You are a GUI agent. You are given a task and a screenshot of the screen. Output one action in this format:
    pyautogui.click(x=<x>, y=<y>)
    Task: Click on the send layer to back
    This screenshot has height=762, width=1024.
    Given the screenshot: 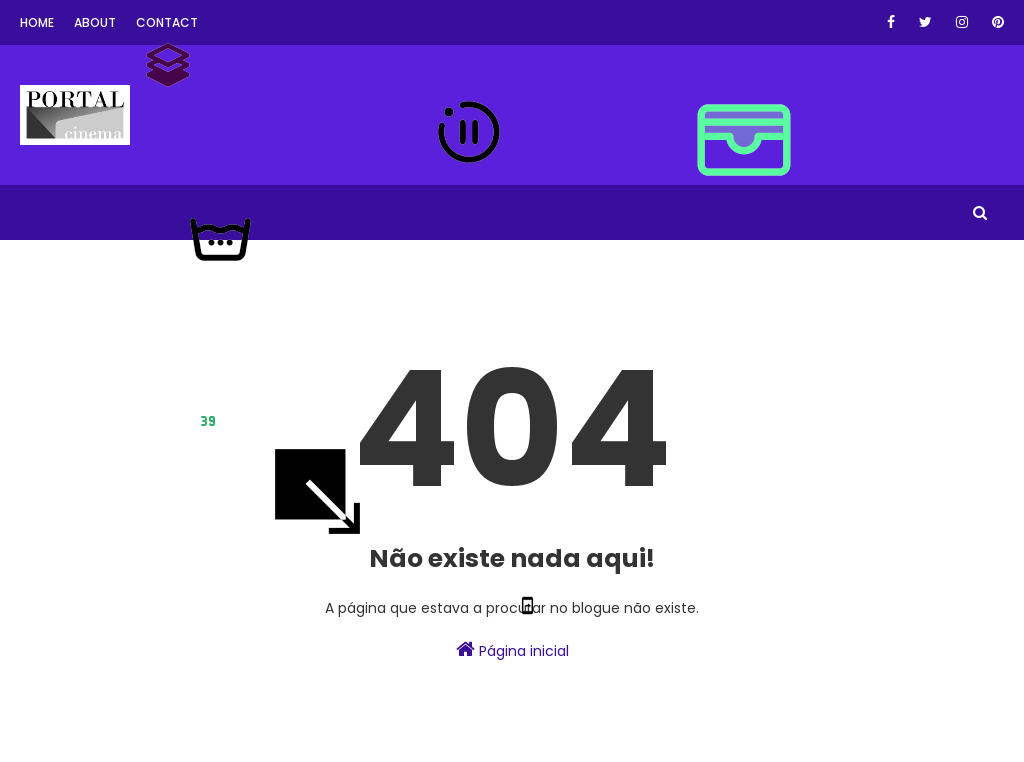 What is the action you would take?
    pyautogui.click(x=168, y=65)
    